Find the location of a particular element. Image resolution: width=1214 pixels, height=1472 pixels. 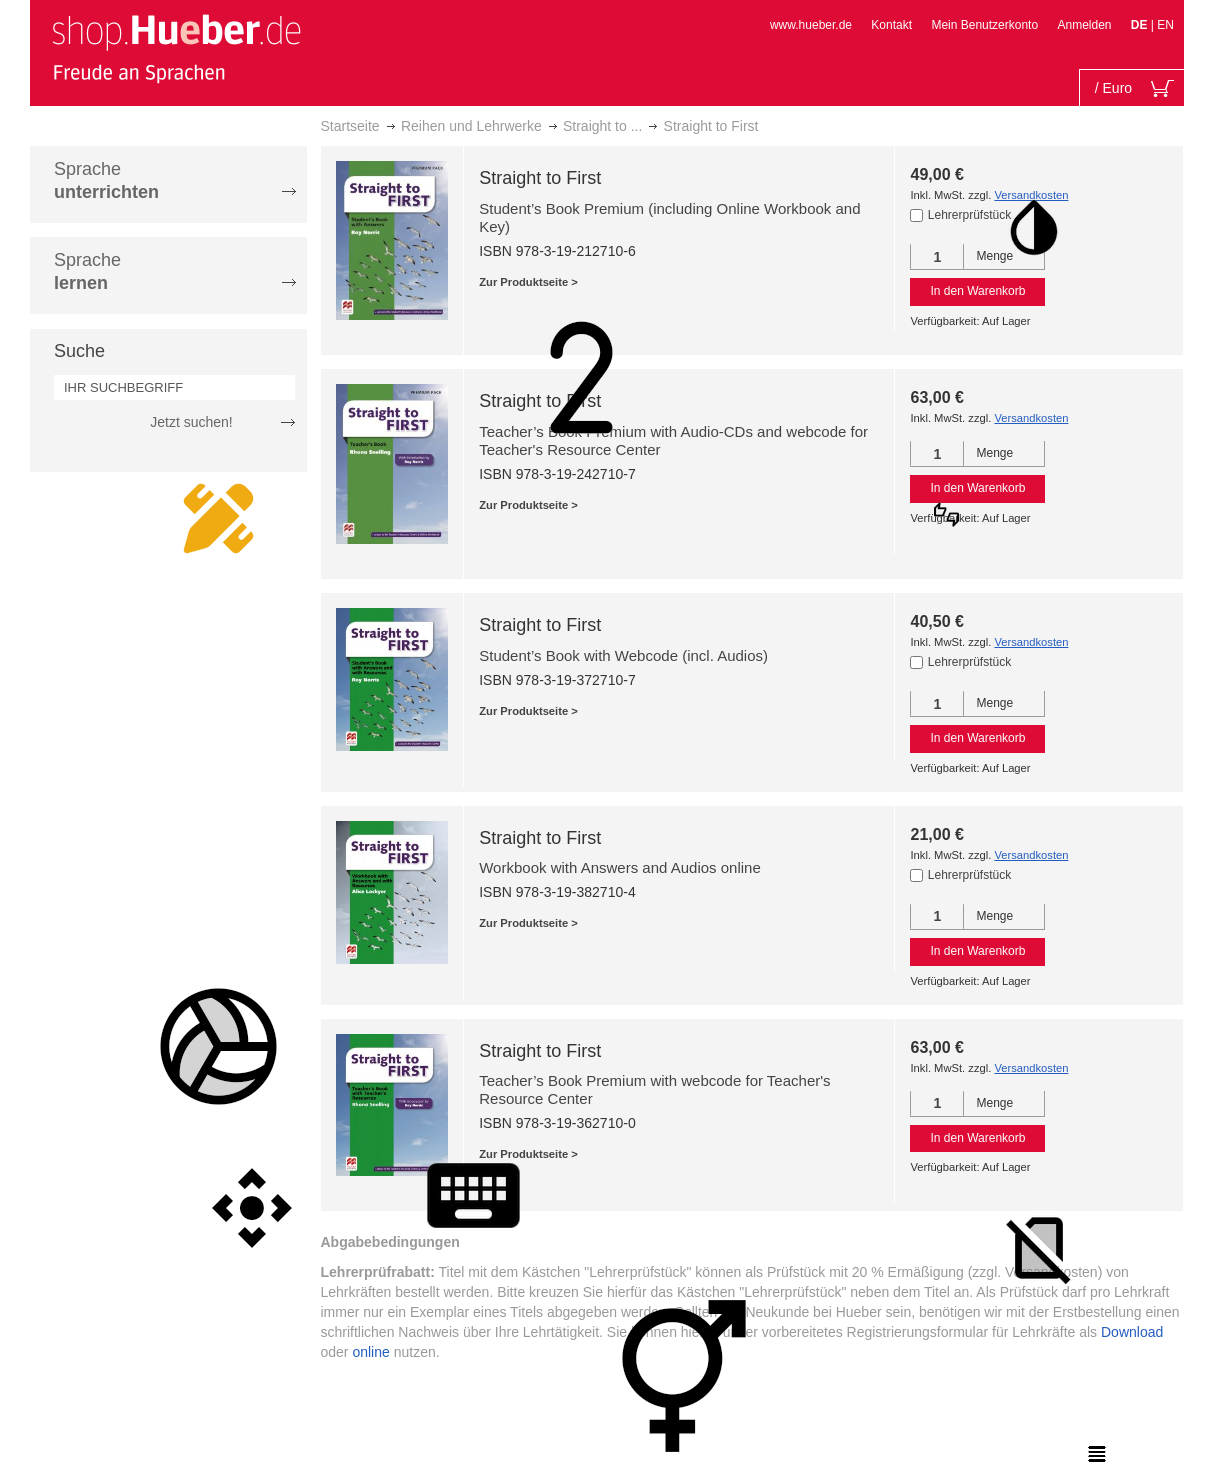

pan or move camera position is located at coordinates (252, 1208).